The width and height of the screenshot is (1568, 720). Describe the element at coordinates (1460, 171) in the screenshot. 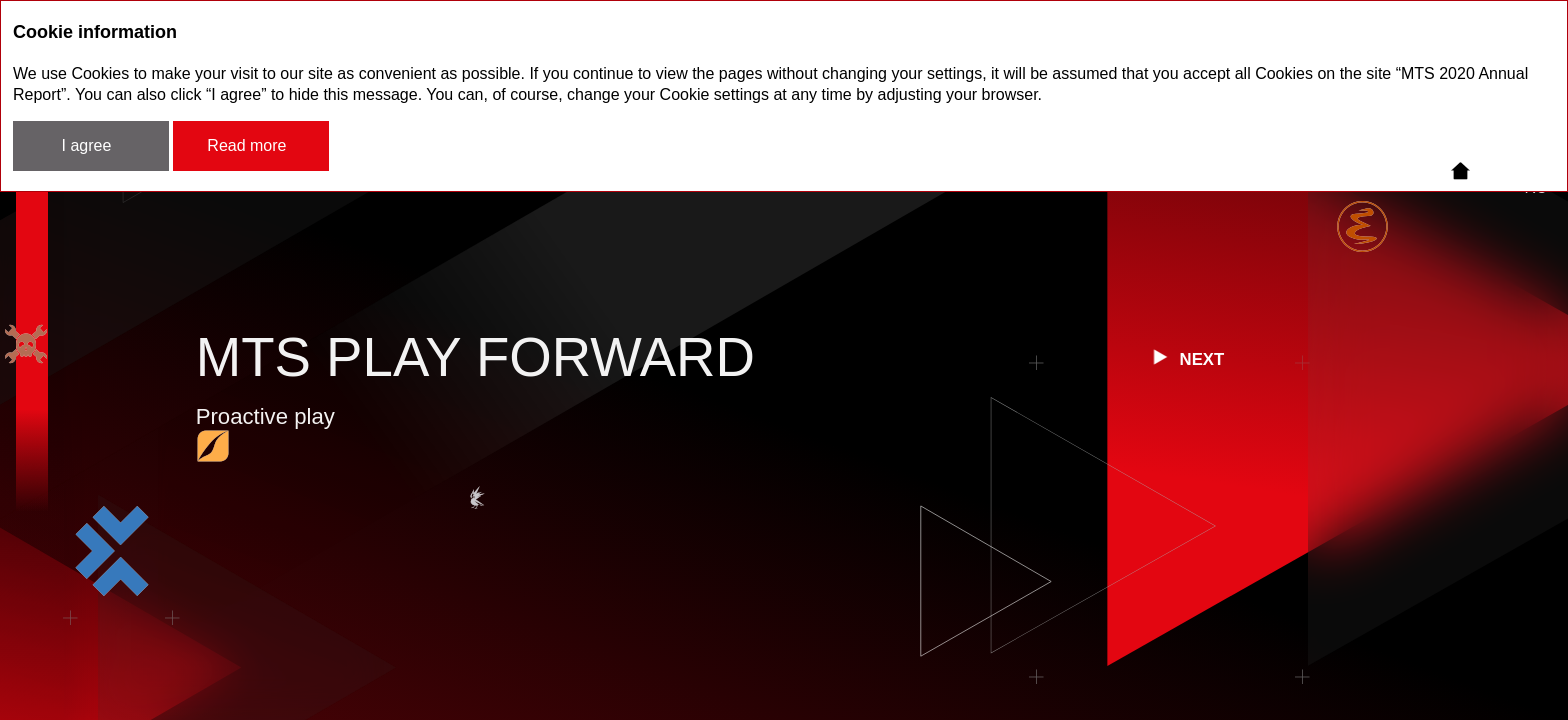

I see `navigate to home screen` at that location.